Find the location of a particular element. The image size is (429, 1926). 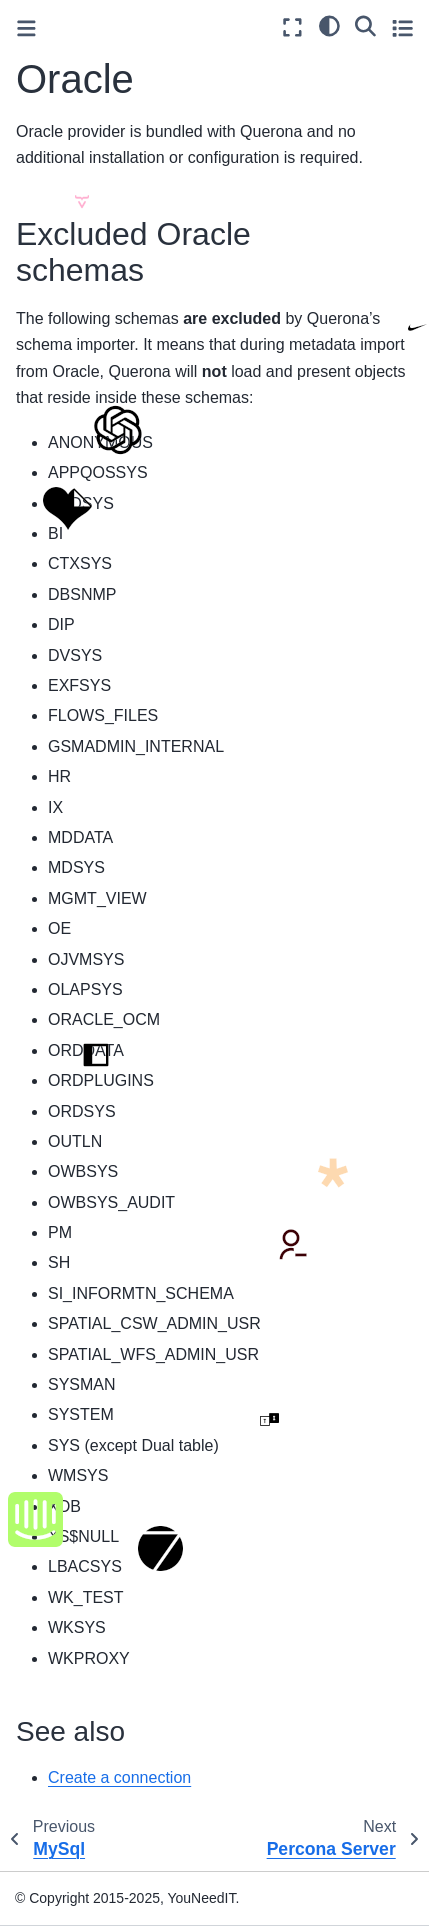

open OpenAI or ChatGPT app is located at coordinates (118, 430).